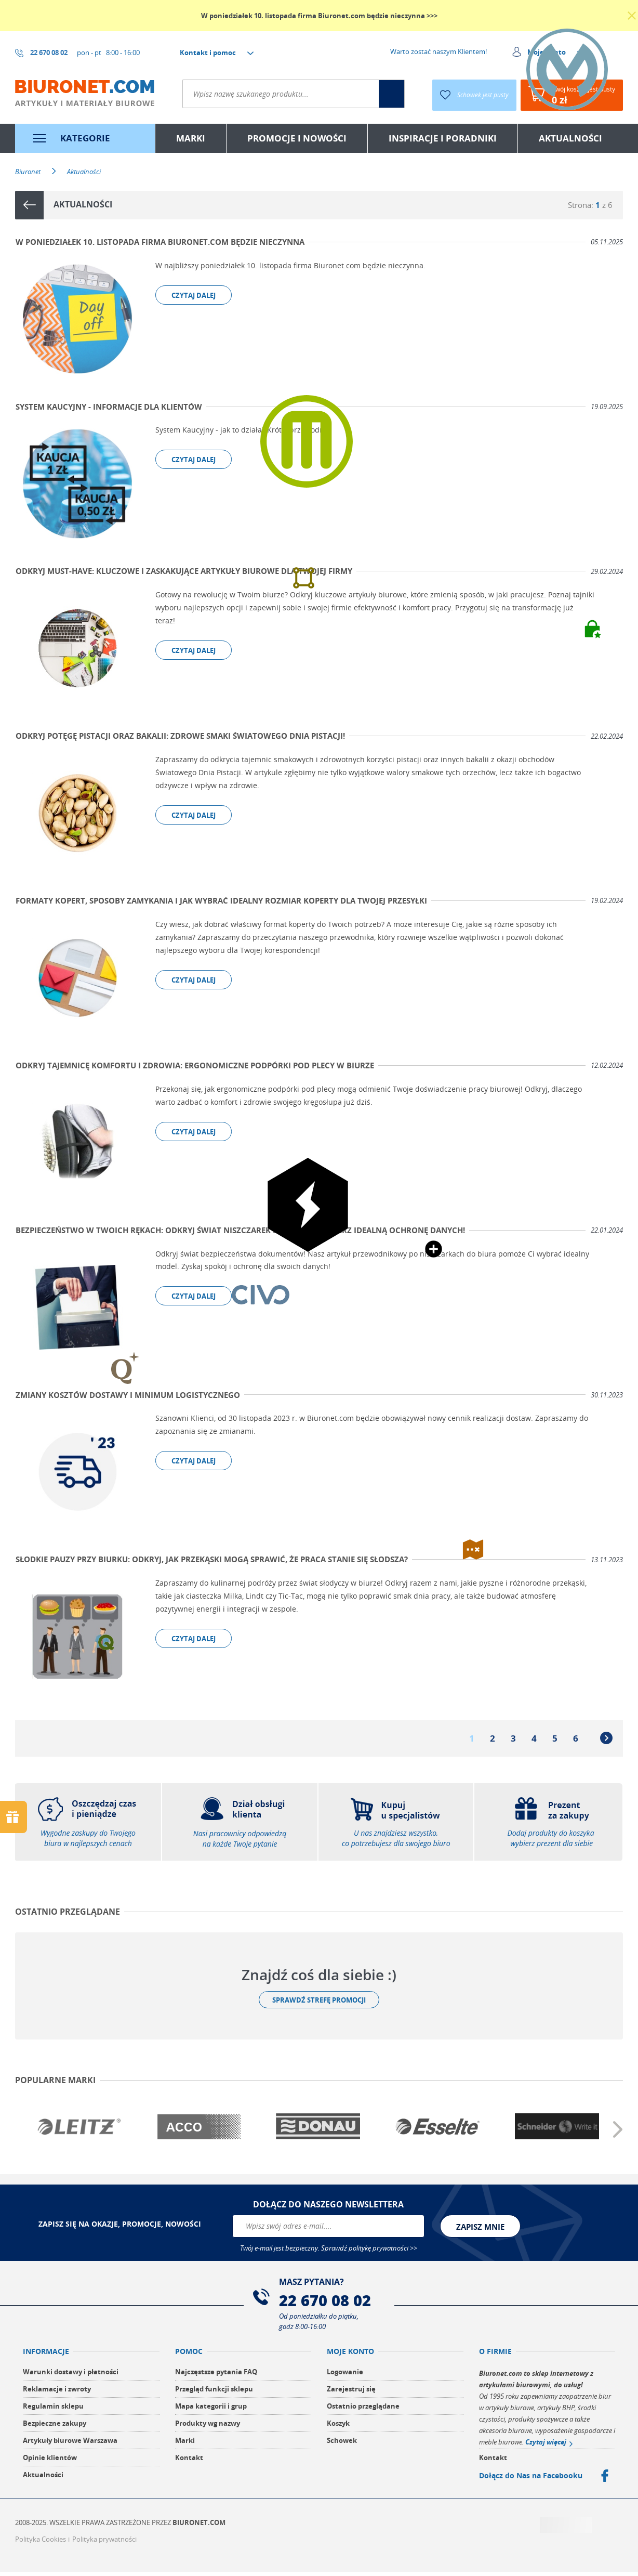  I want to click on add a new item, so click(433, 1249).